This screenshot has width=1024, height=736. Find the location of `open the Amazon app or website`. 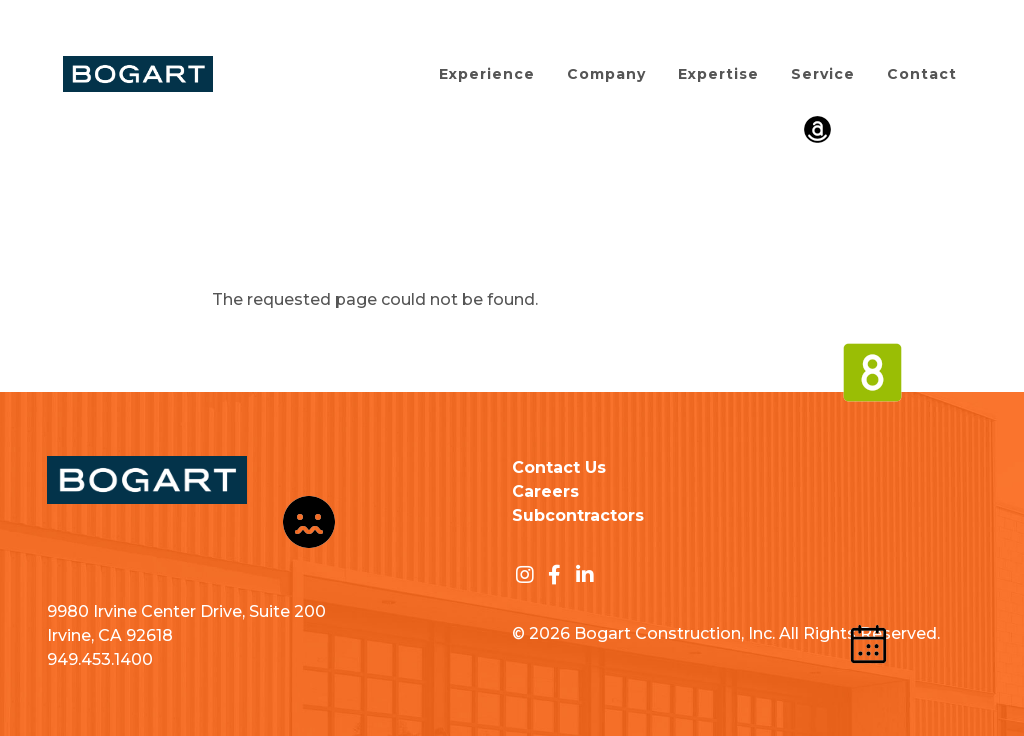

open the Amazon app or website is located at coordinates (817, 129).